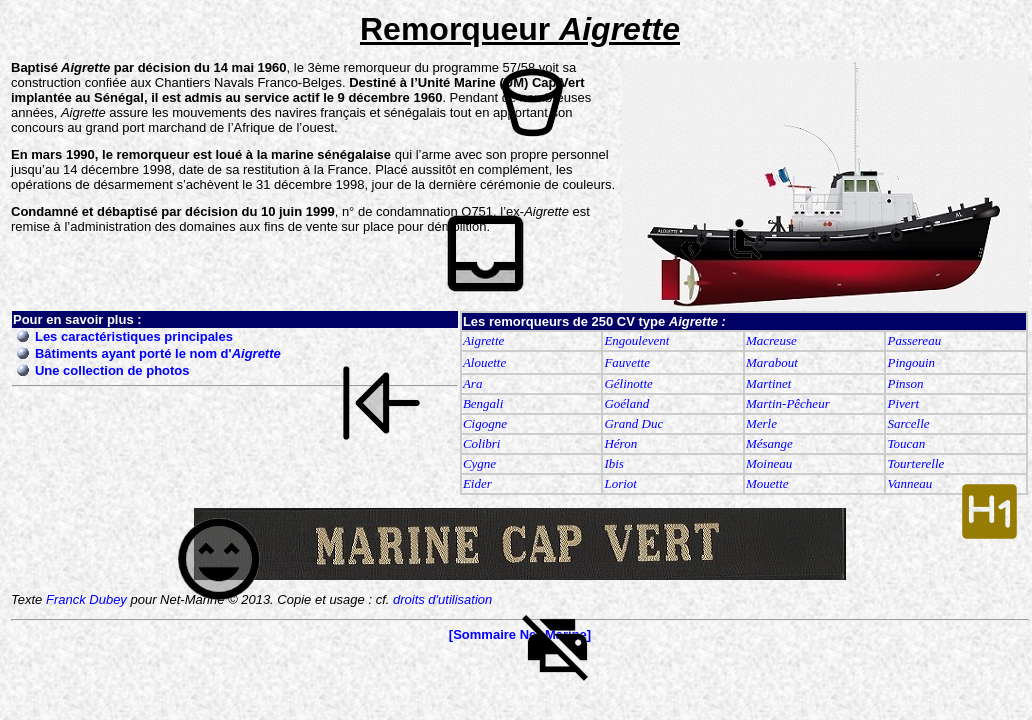 This screenshot has height=720, width=1032. I want to click on fill tool for painting or coloring areas, so click(532, 102).